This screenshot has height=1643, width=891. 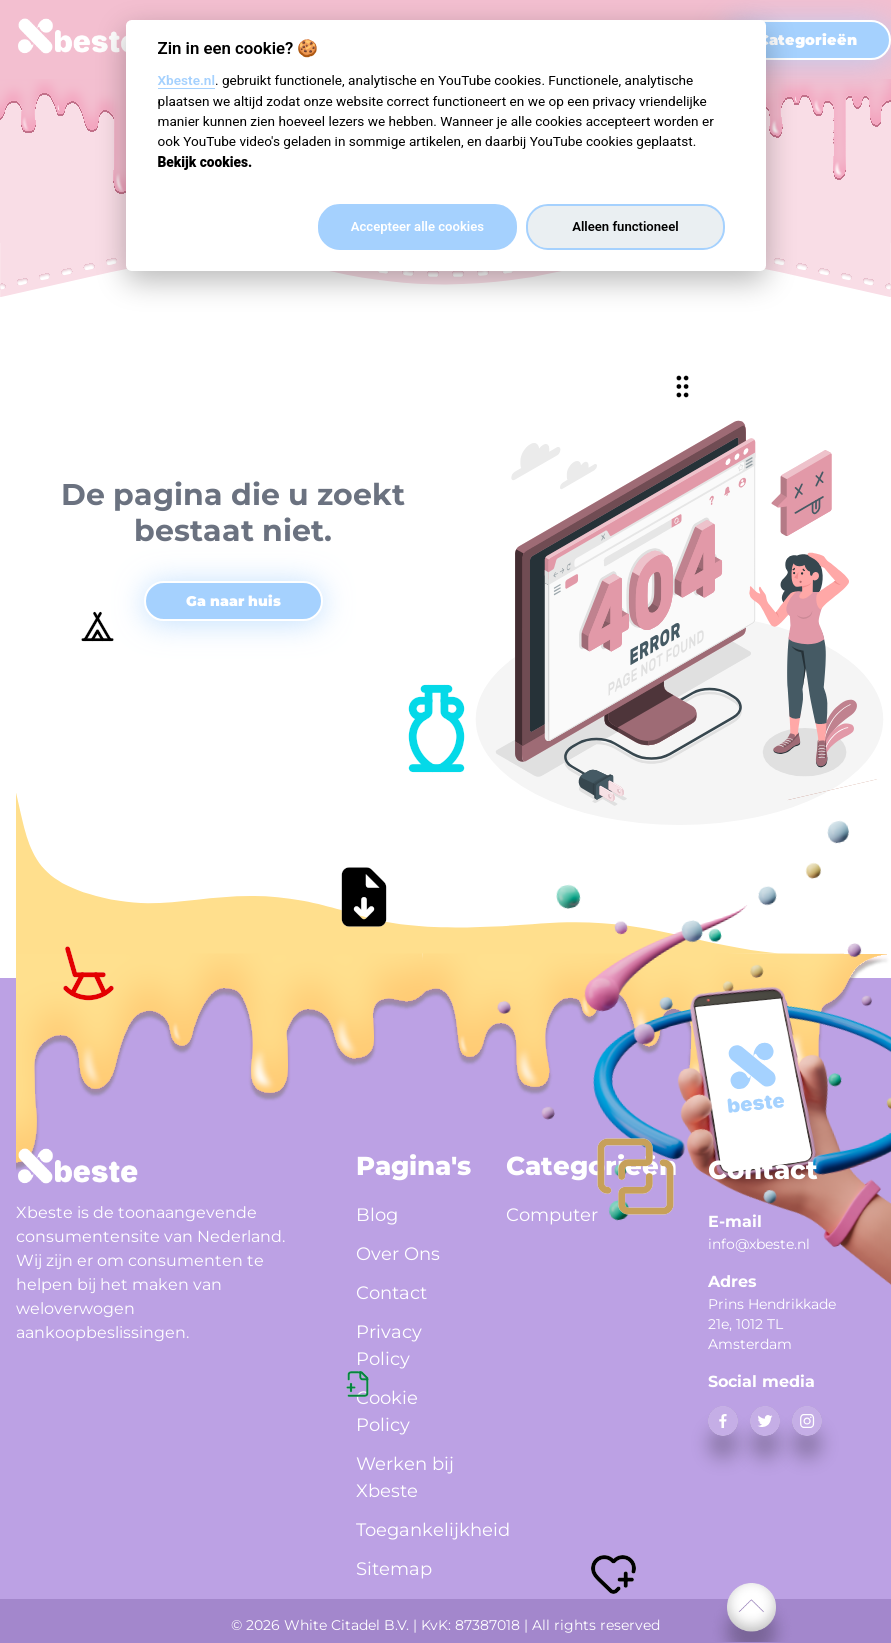 I want to click on download a file, so click(x=364, y=897).